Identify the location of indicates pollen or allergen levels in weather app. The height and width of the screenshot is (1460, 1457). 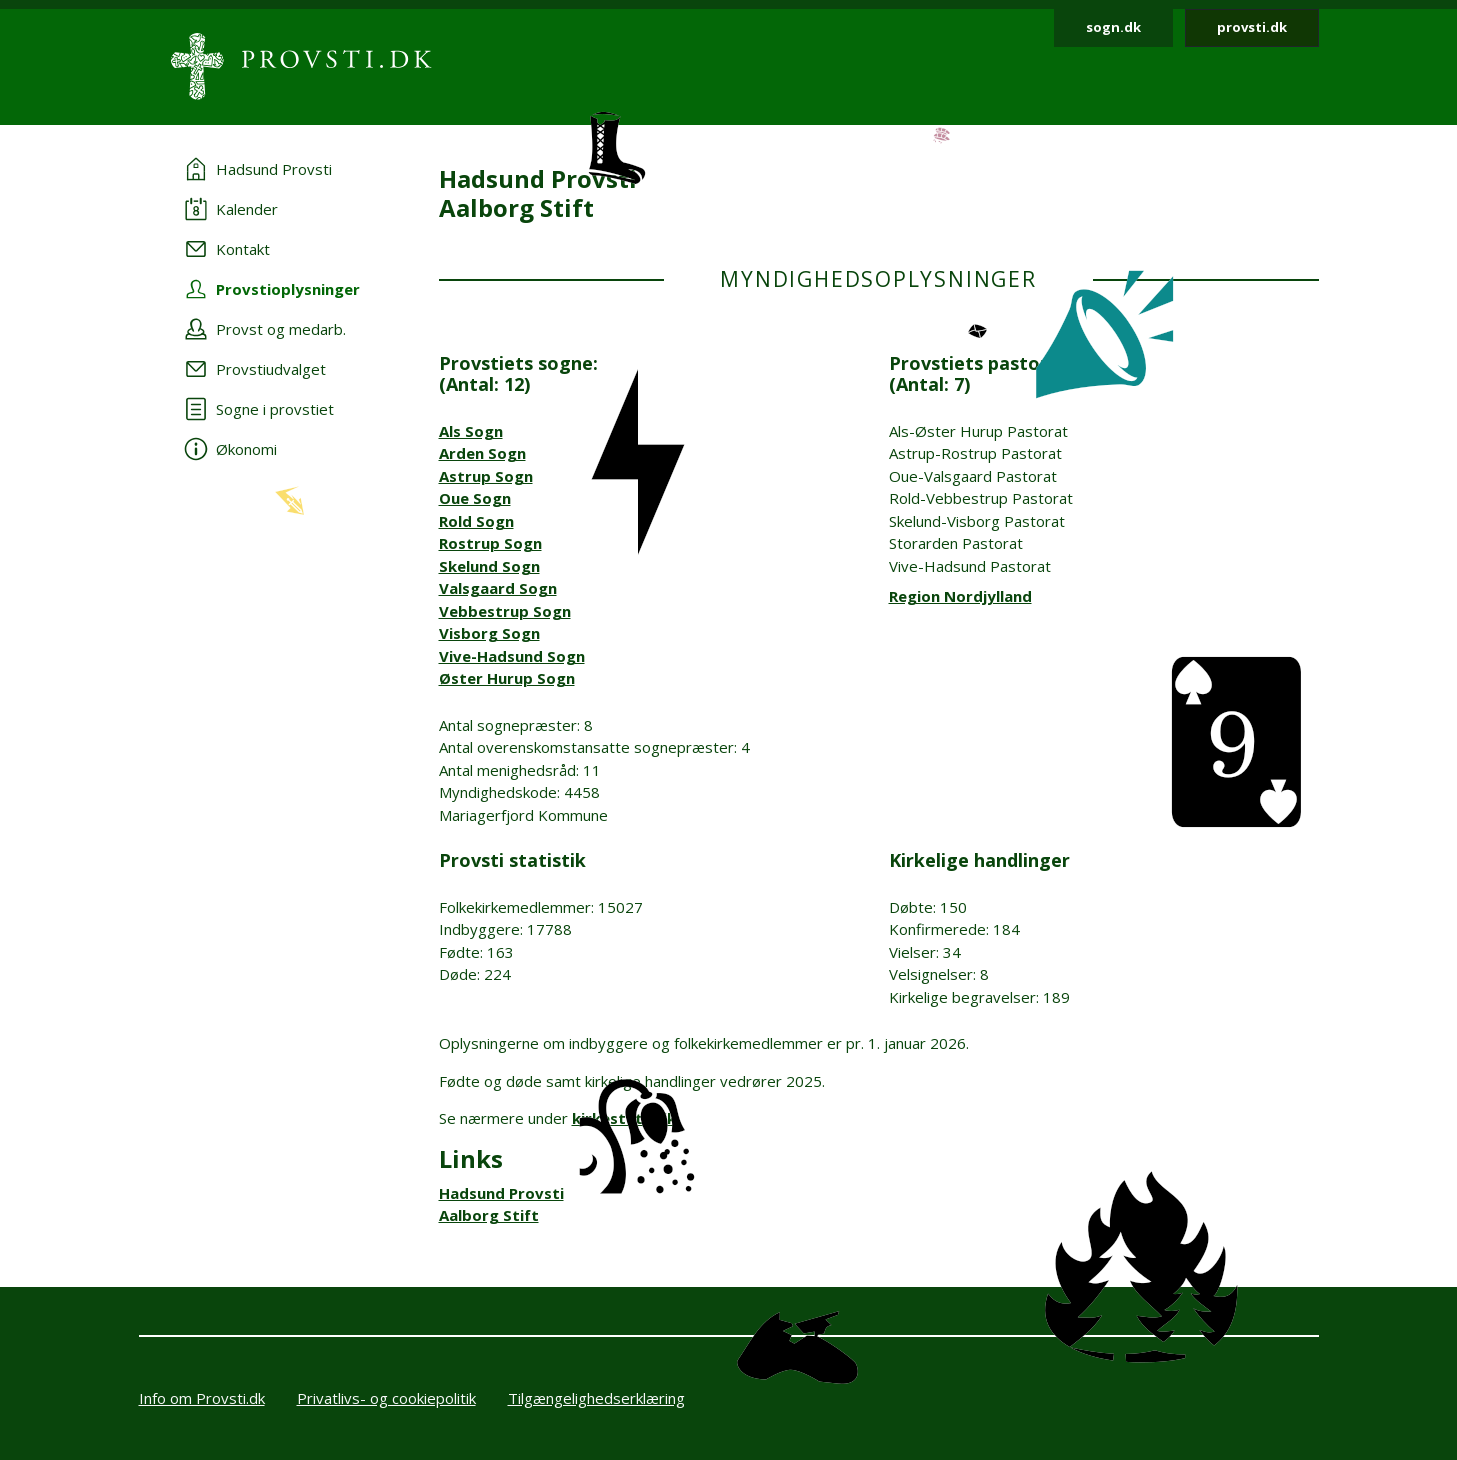
(637, 1136).